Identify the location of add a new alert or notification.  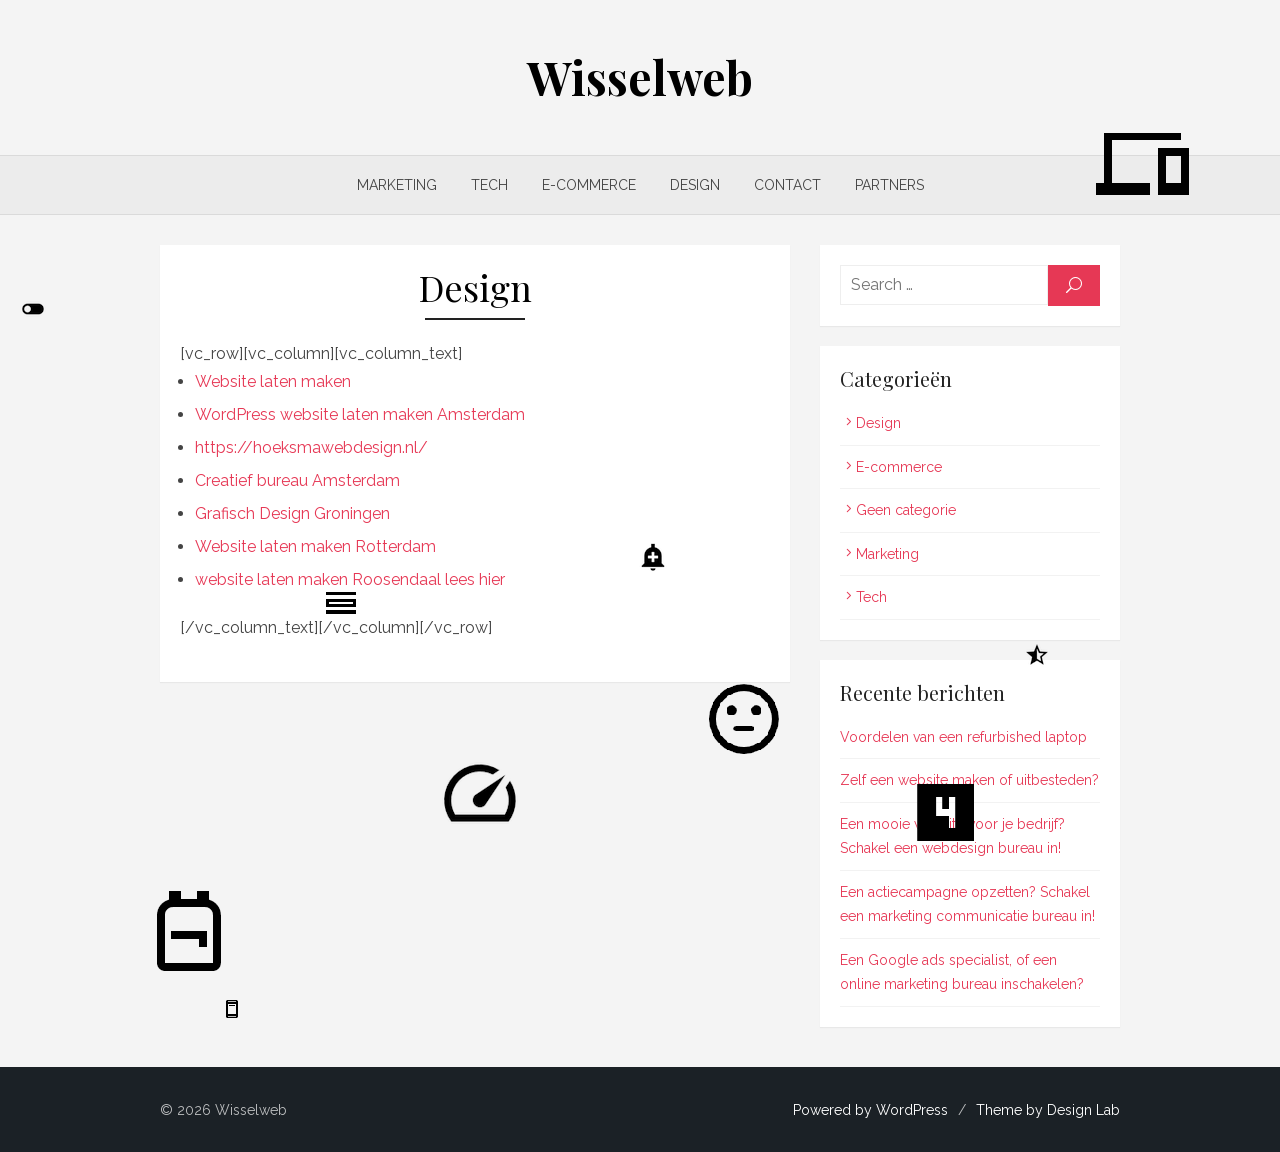
(653, 557).